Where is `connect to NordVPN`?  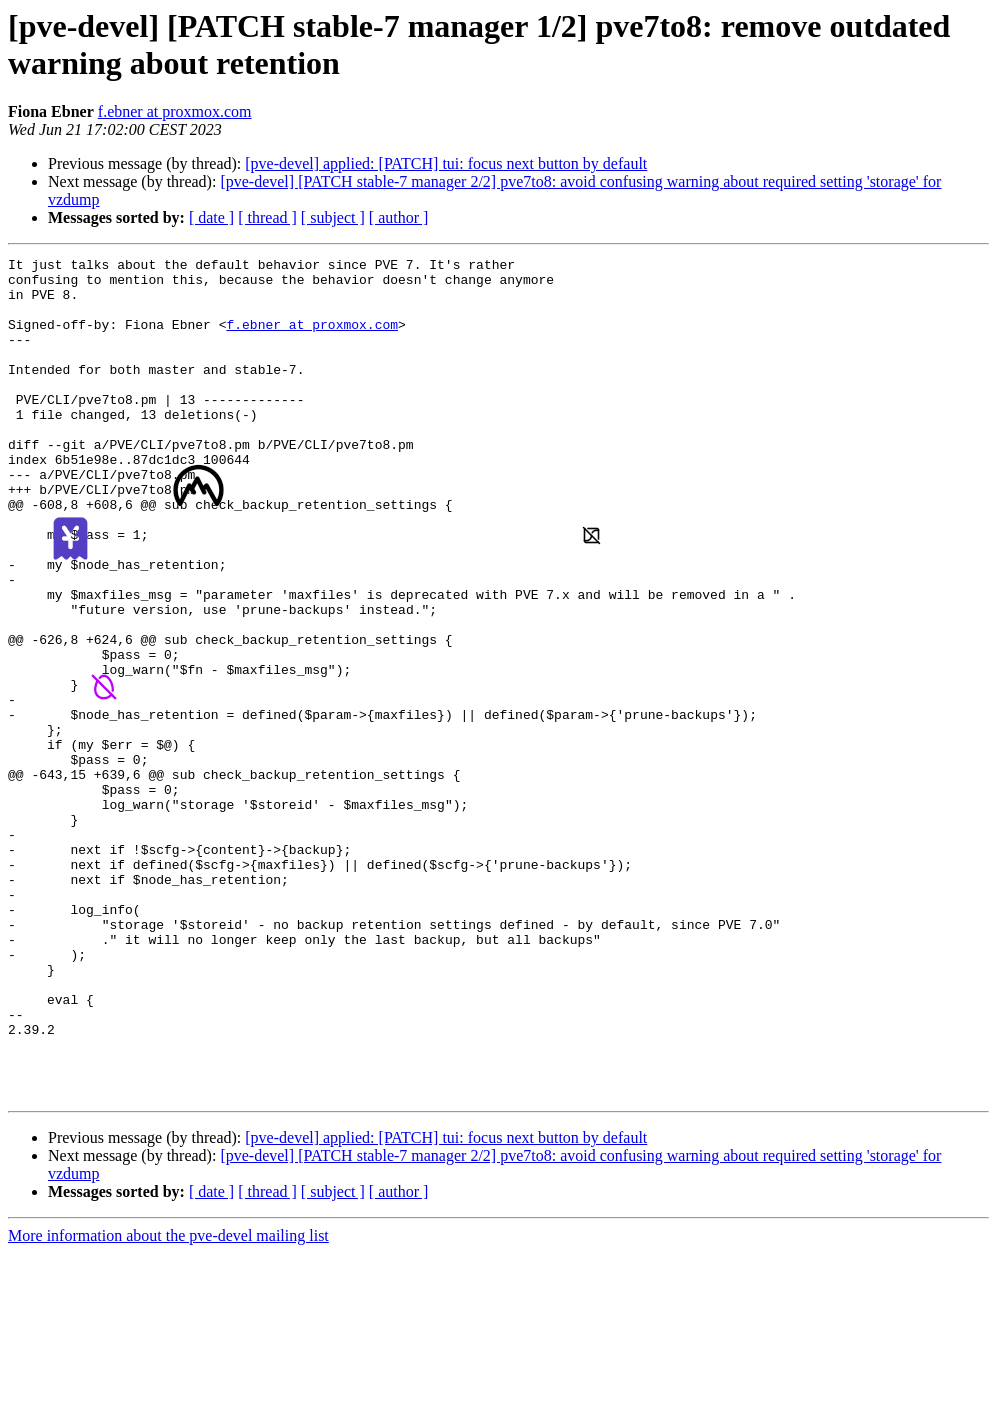
connect to NordVPN is located at coordinates (198, 485).